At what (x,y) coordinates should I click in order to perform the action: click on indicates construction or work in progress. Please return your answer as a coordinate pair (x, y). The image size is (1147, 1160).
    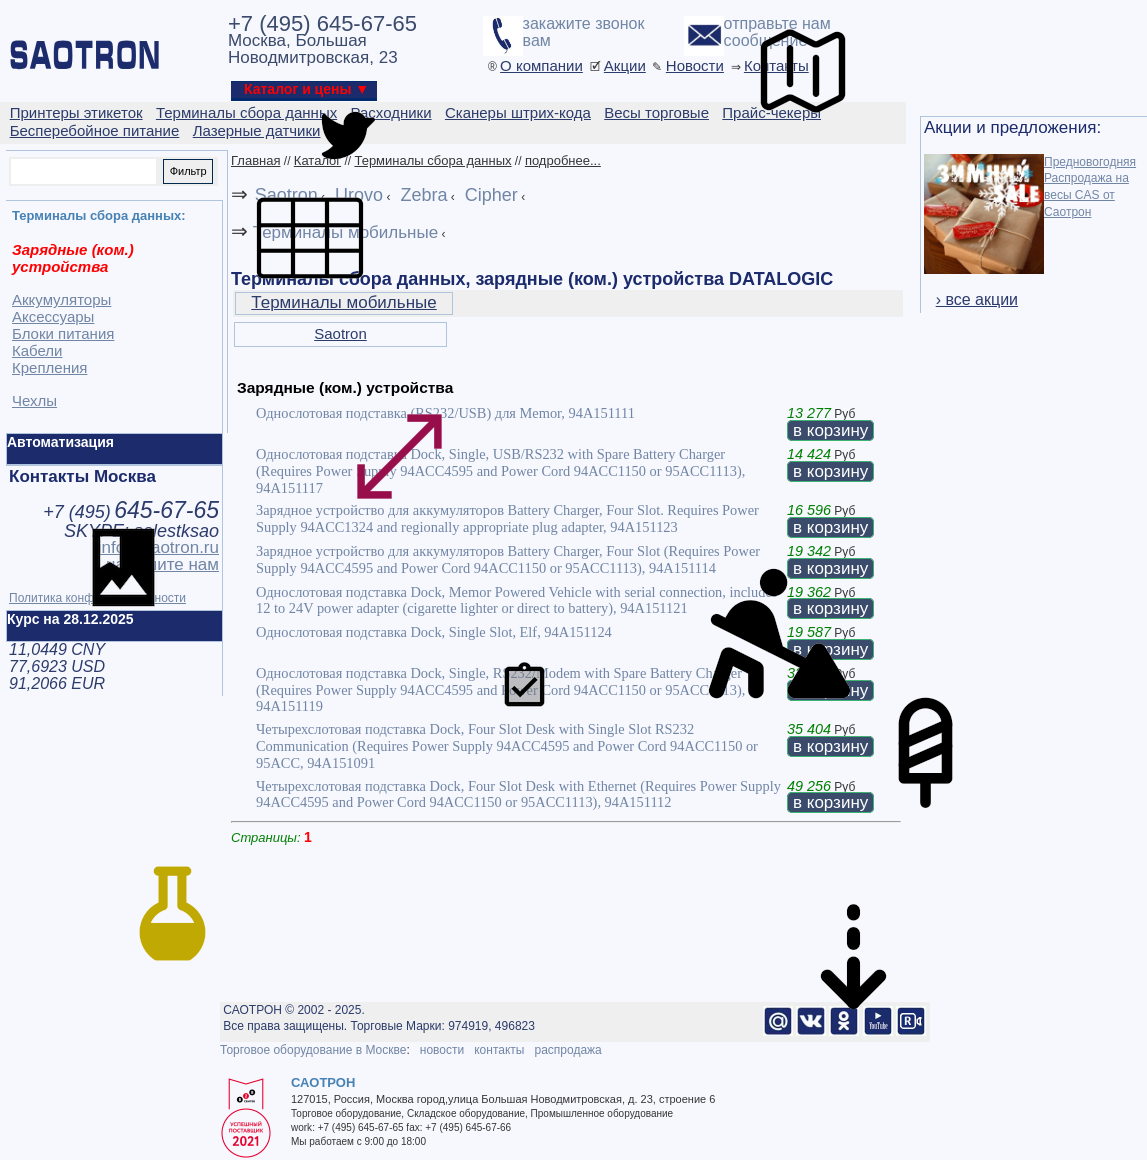
    Looking at the image, I should click on (779, 635).